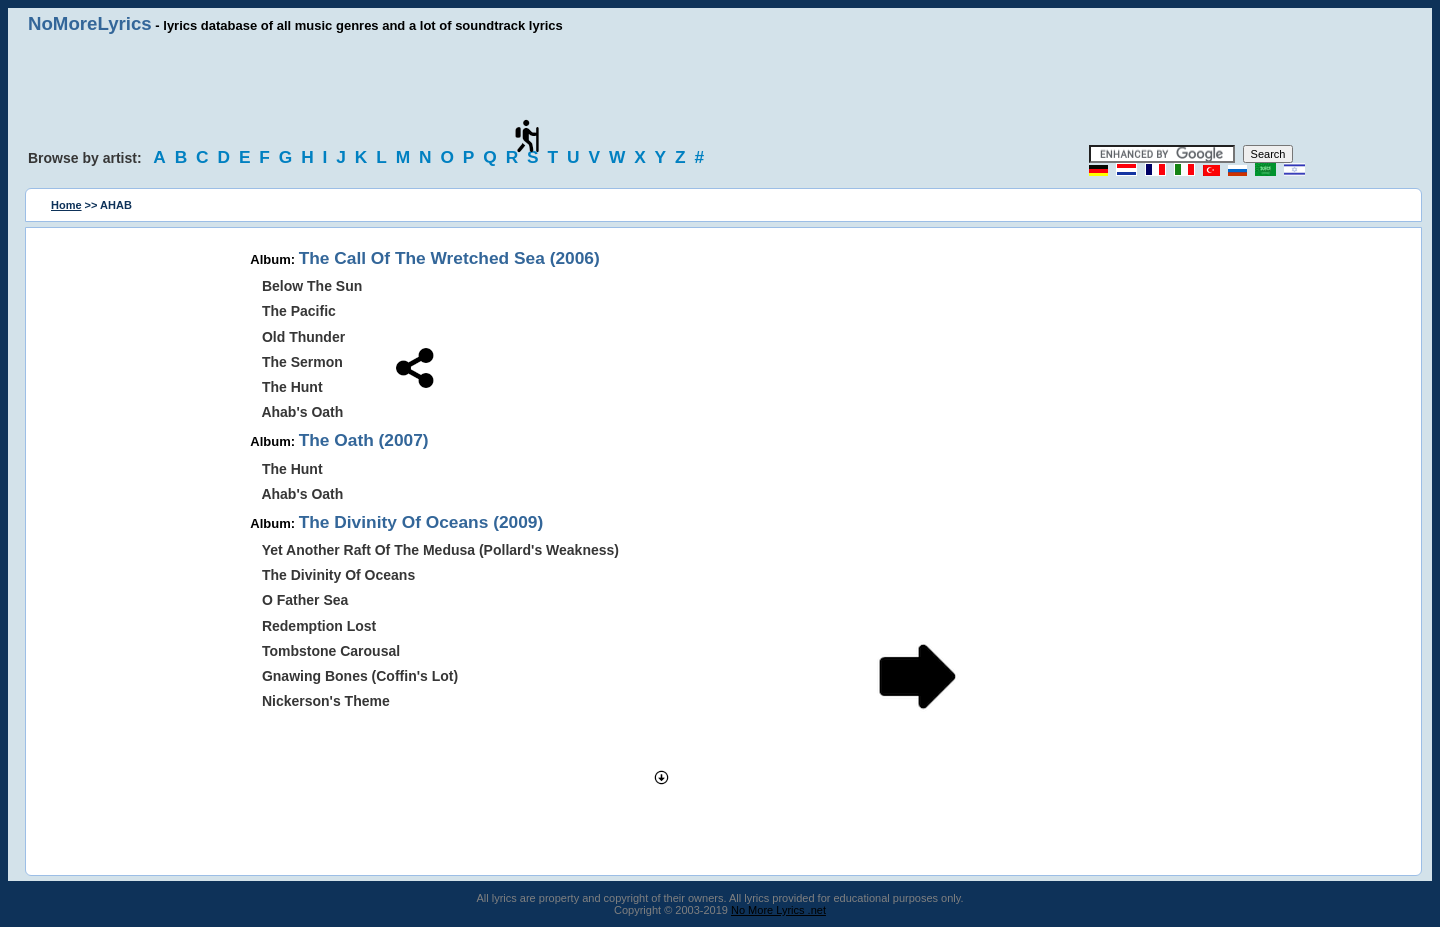 The width and height of the screenshot is (1440, 927). I want to click on download a file or content, so click(661, 777).